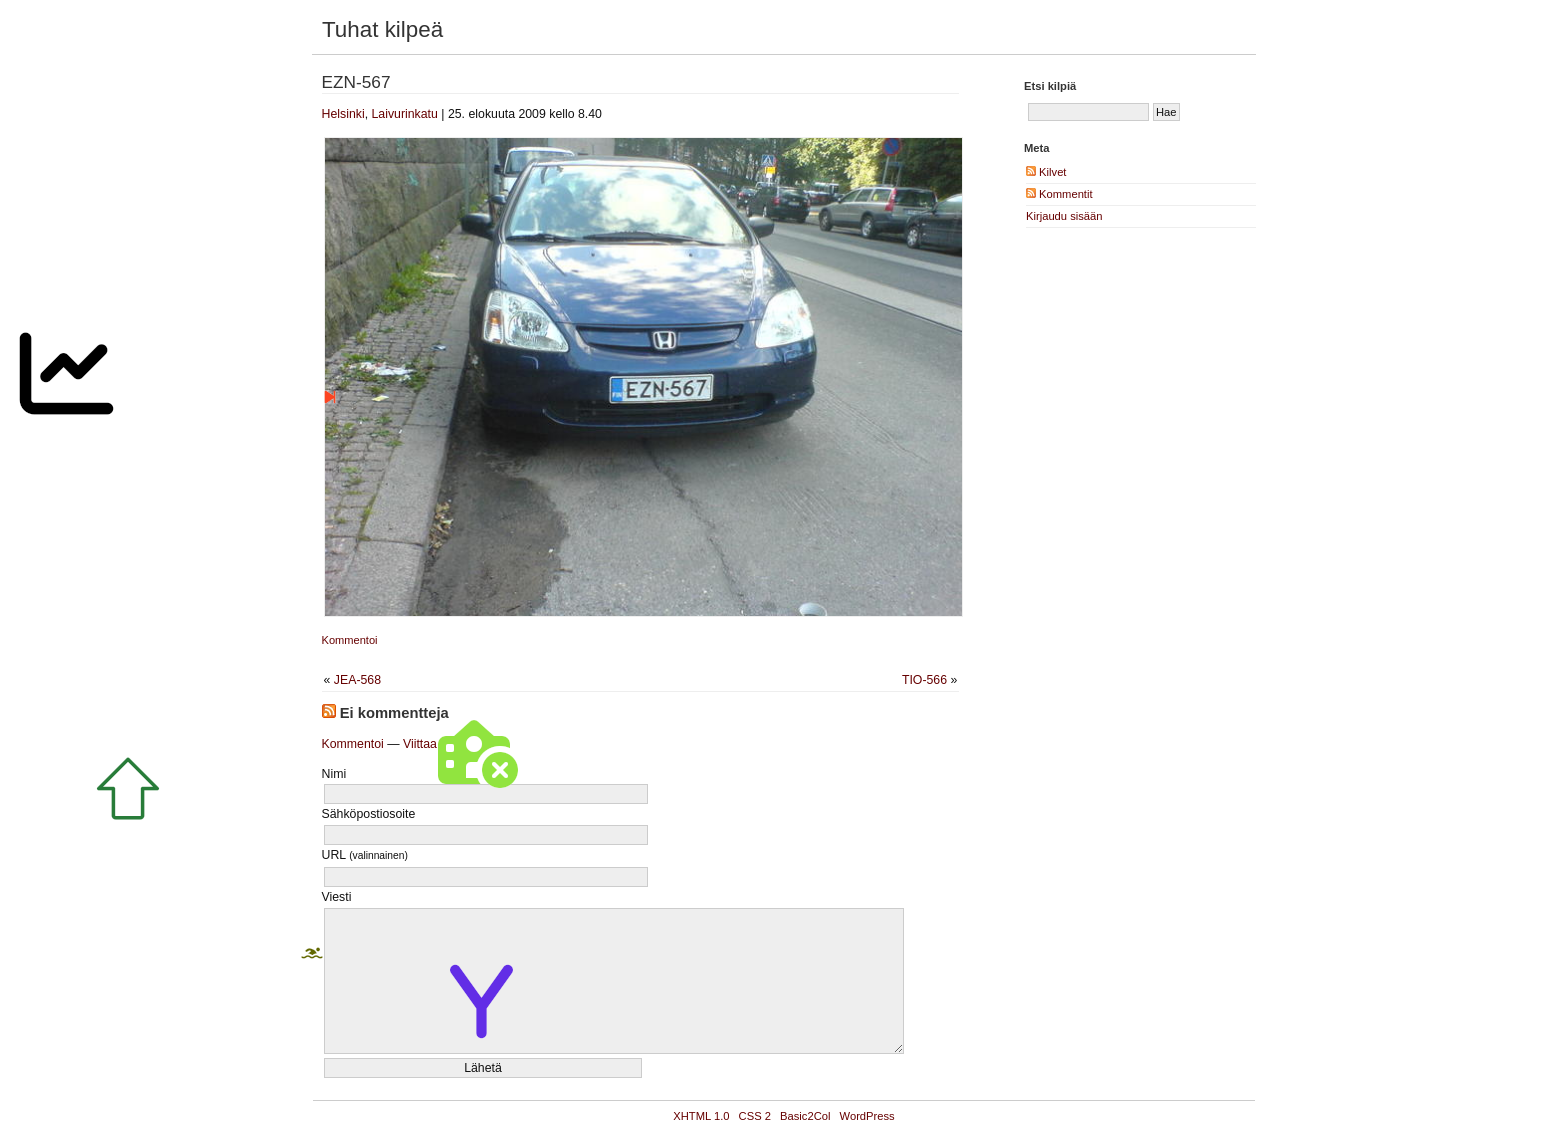 The width and height of the screenshot is (1568, 1138). What do you see at coordinates (481, 1001) in the screenshot?
I see `represents the letter Y in text or labeling` at bounding box center [481, 1001].